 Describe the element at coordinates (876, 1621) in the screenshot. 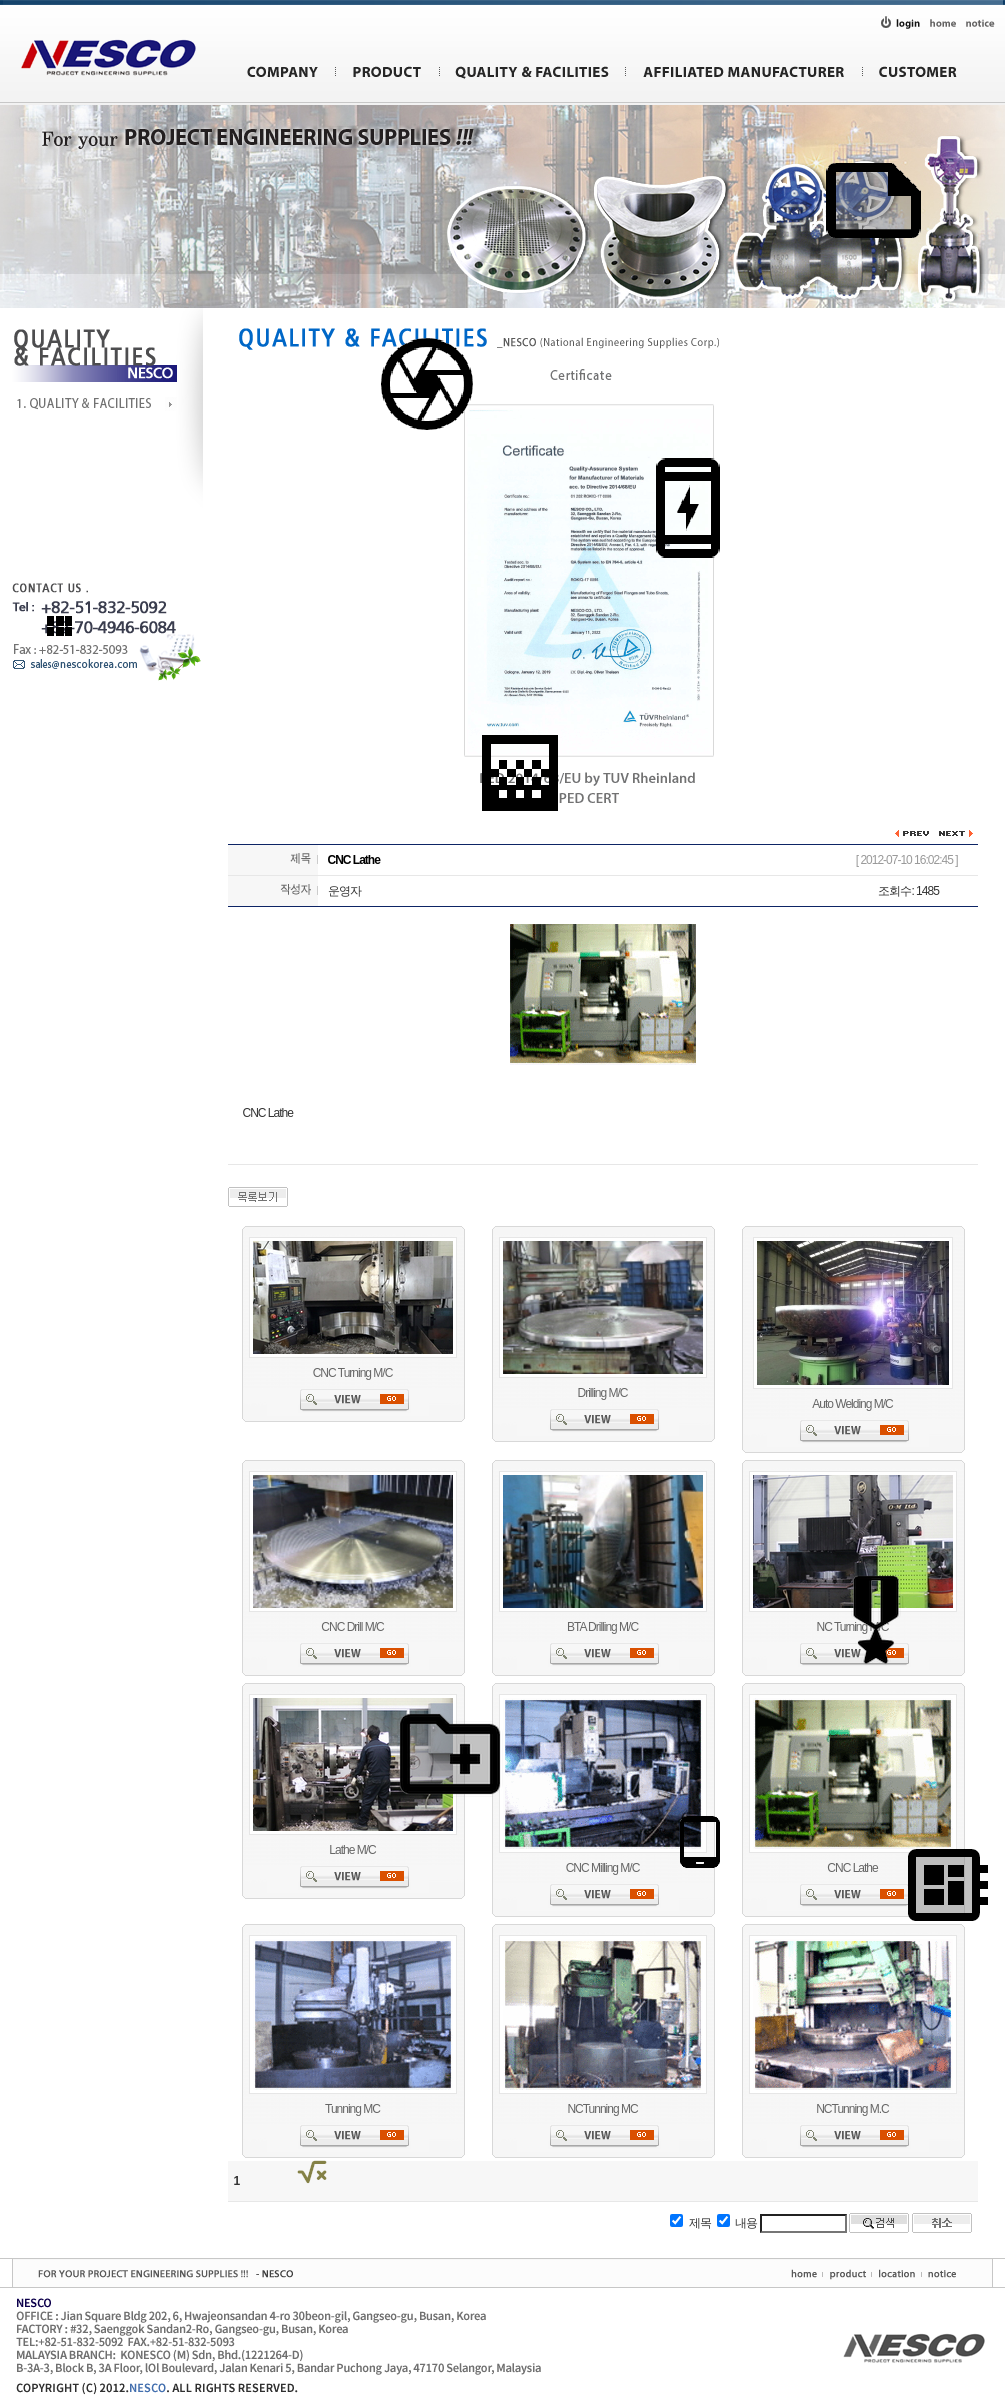

I see `view achievements or awards` at that location.